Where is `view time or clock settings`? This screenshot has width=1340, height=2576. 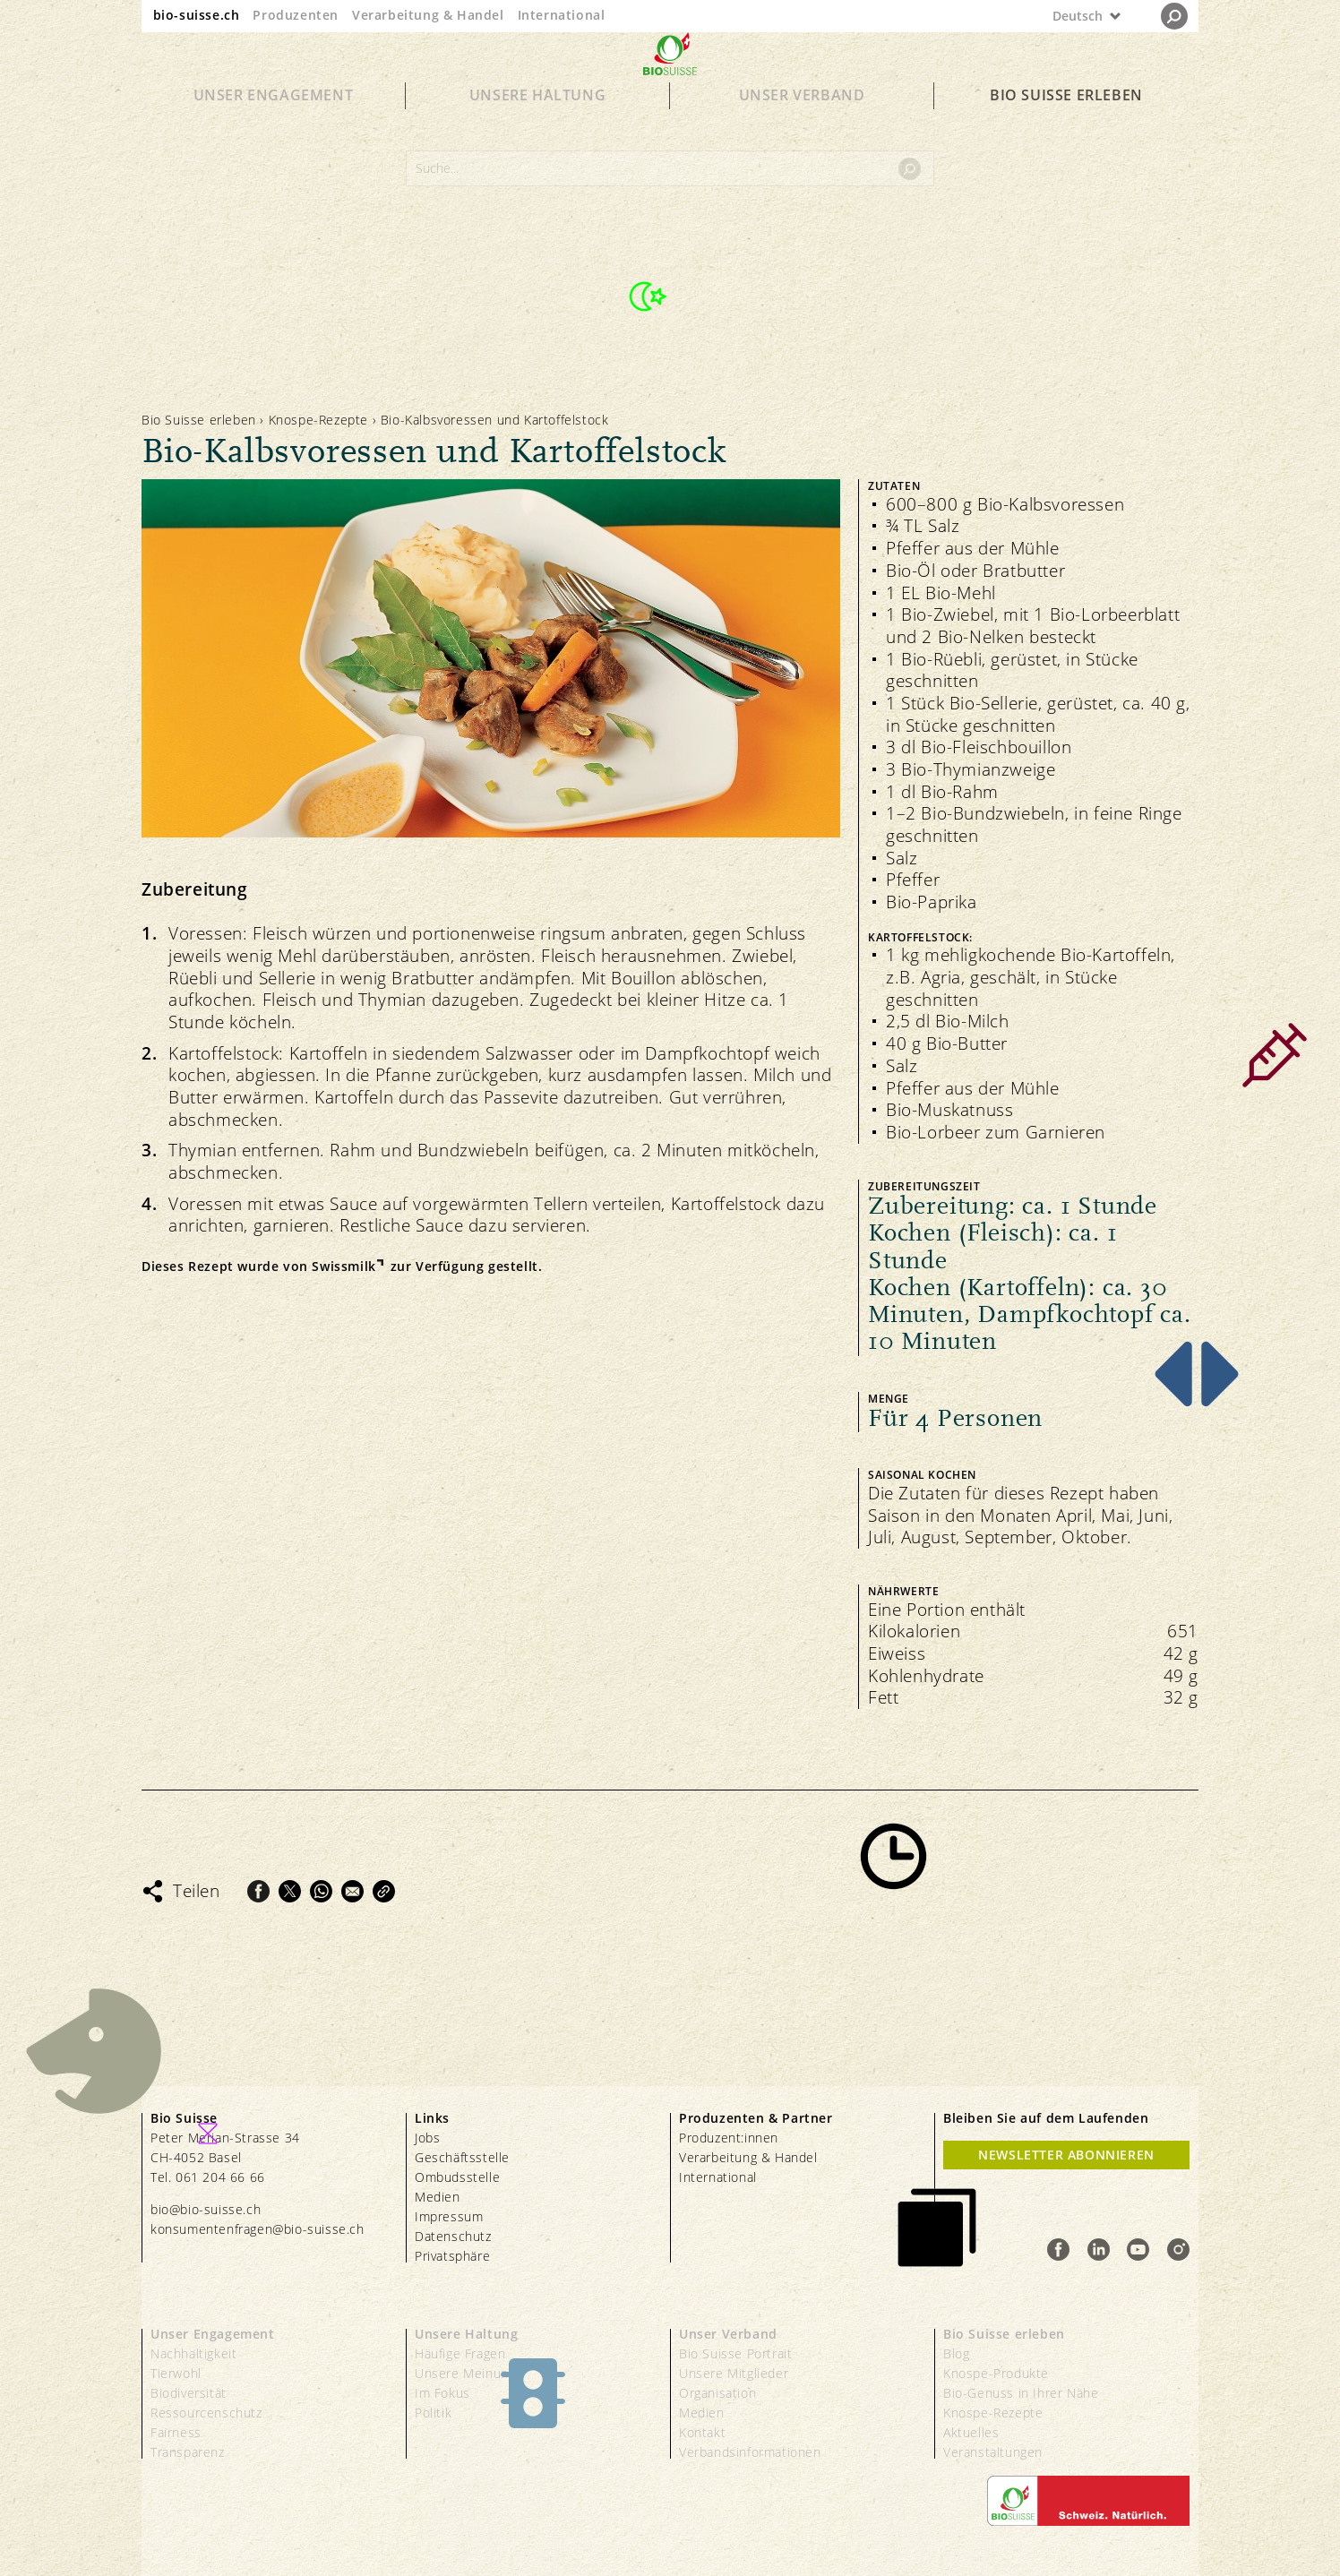
view time or clock settings is located at coordinates (893, 1856).